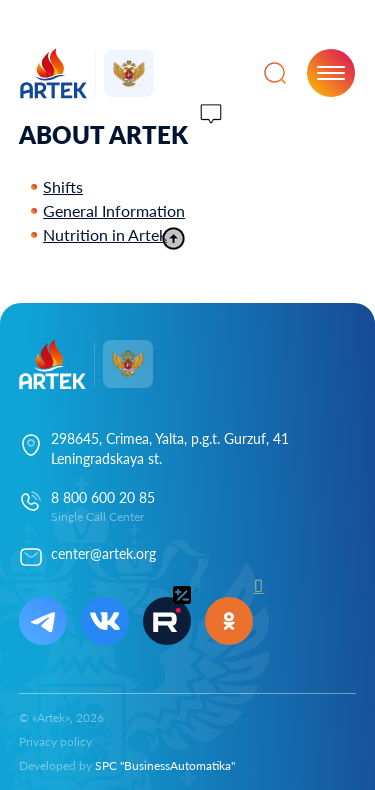 This screenshot has width=375, height=790. Describe the element at coordinates (182, 595) in the screenshot. I see `toggle between adding and subtracting values` at that location.